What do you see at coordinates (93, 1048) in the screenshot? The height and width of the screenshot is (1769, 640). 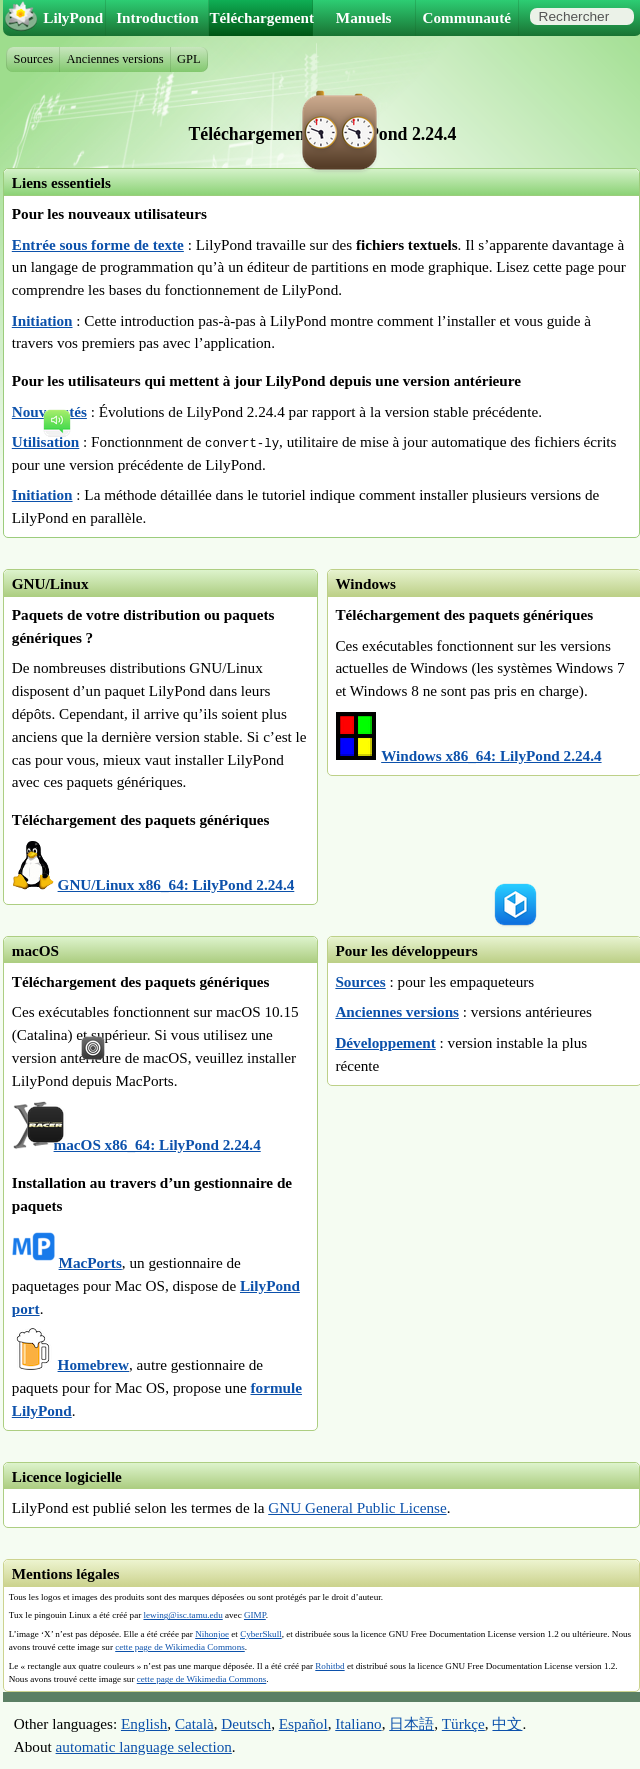 I see `open zen browser app` at bounding box center [93, 1048].